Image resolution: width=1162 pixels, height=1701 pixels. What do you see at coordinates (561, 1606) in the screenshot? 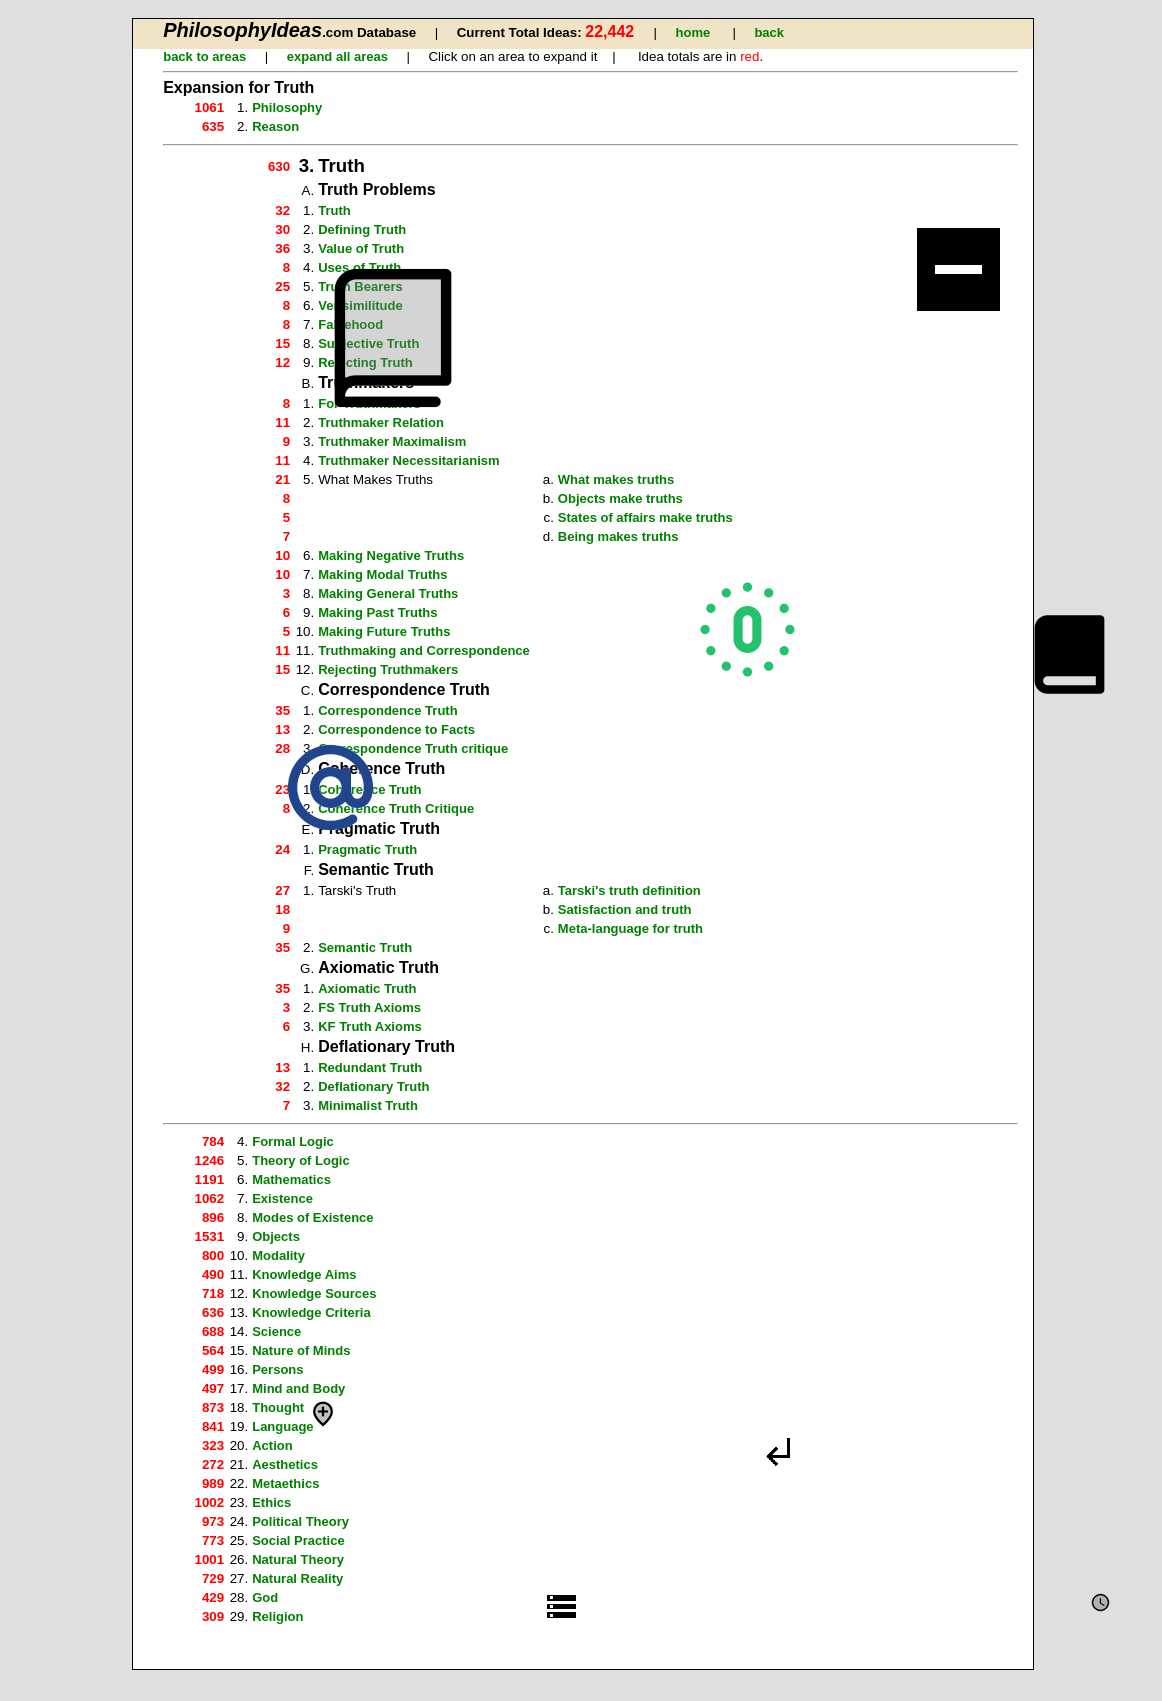
I see `access device storage settings` at bounding box center [561, 1606].